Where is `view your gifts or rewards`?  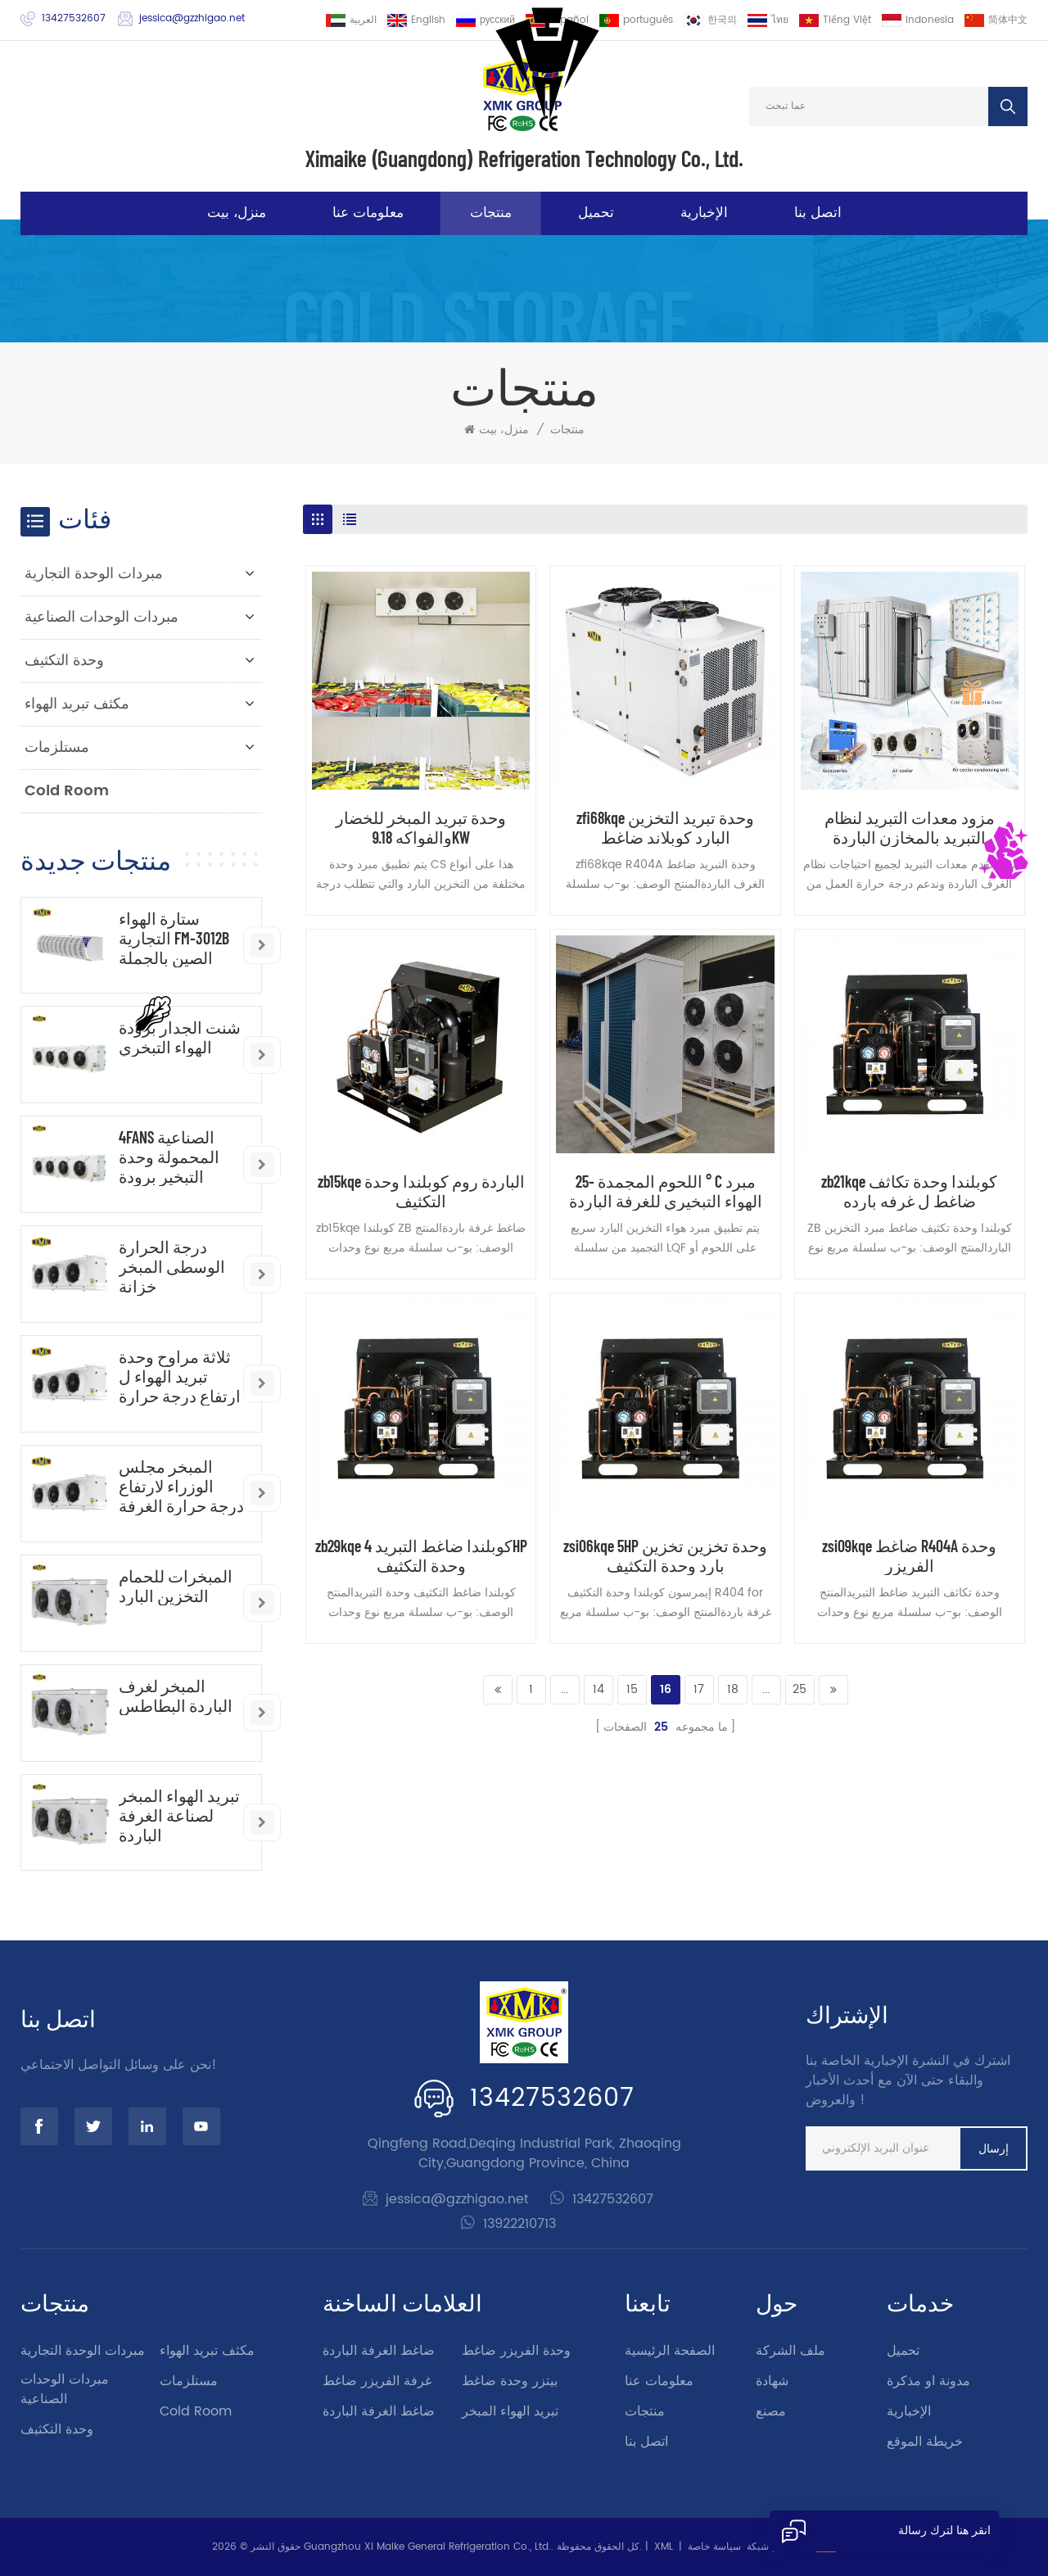
view your gifts or rewards is located at coordinates (972, 691).